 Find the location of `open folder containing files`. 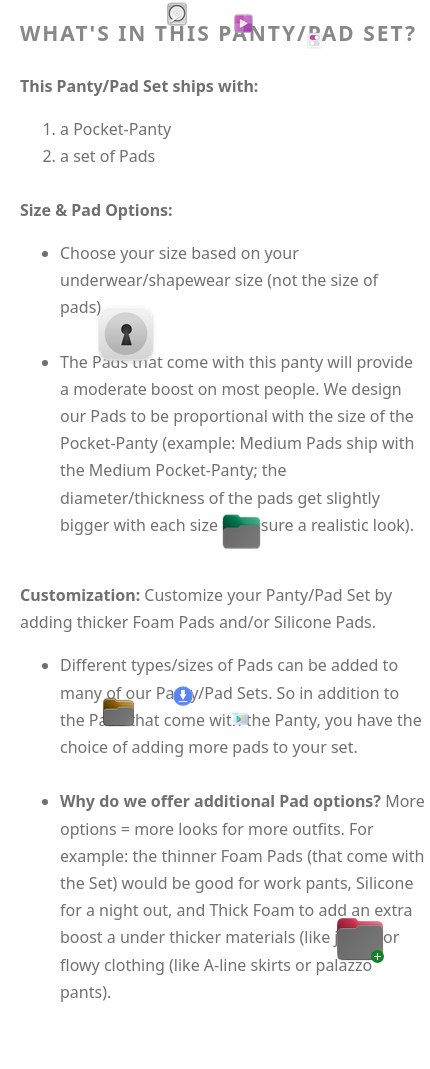

open folder containing files is located at coordinates (241, 531).